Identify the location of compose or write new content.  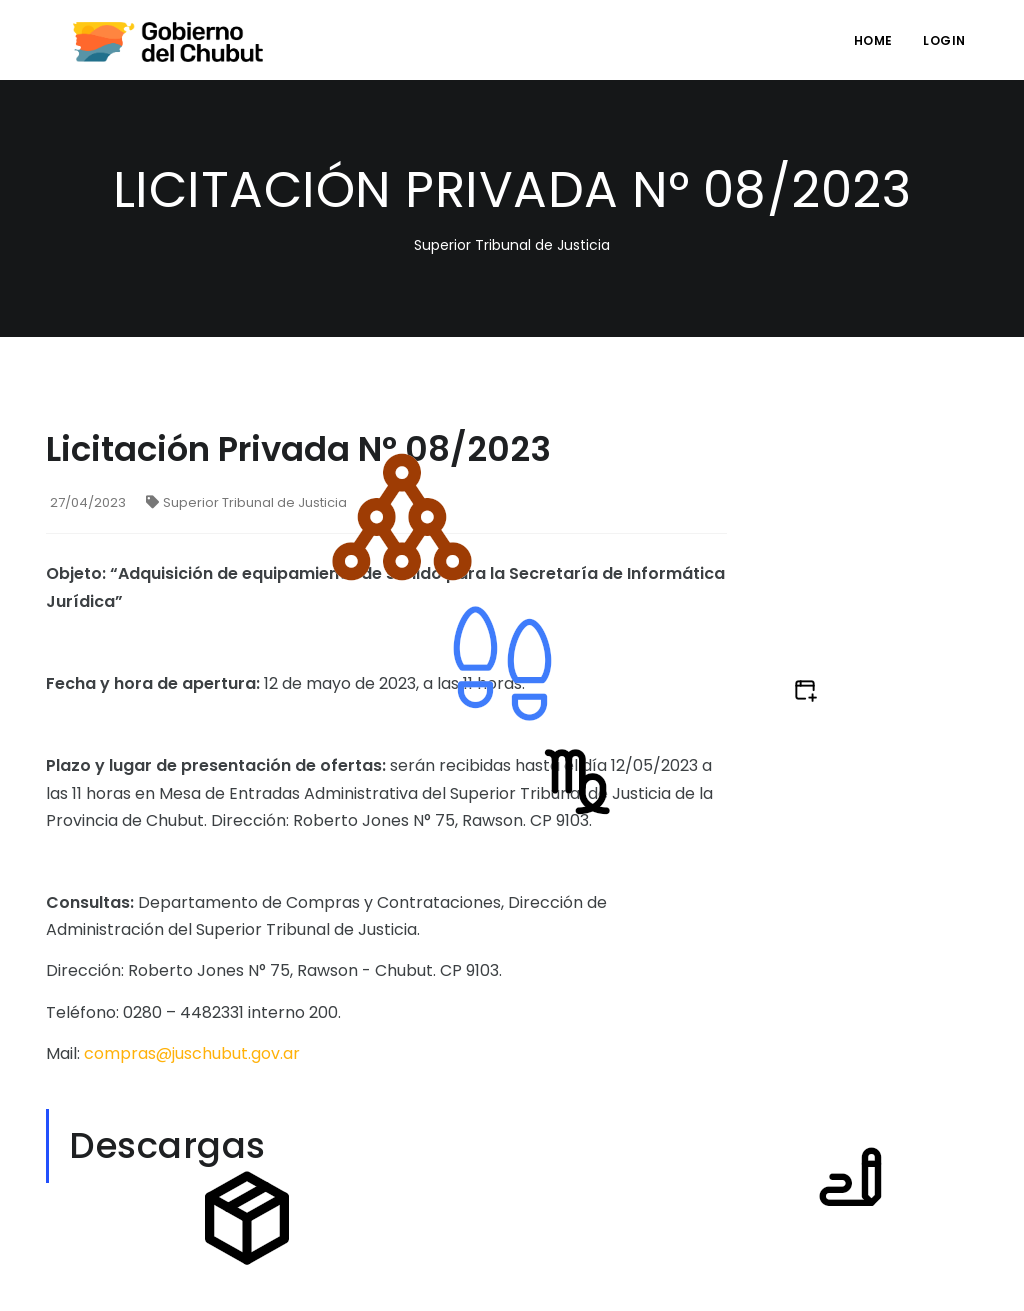
(852, 1180).